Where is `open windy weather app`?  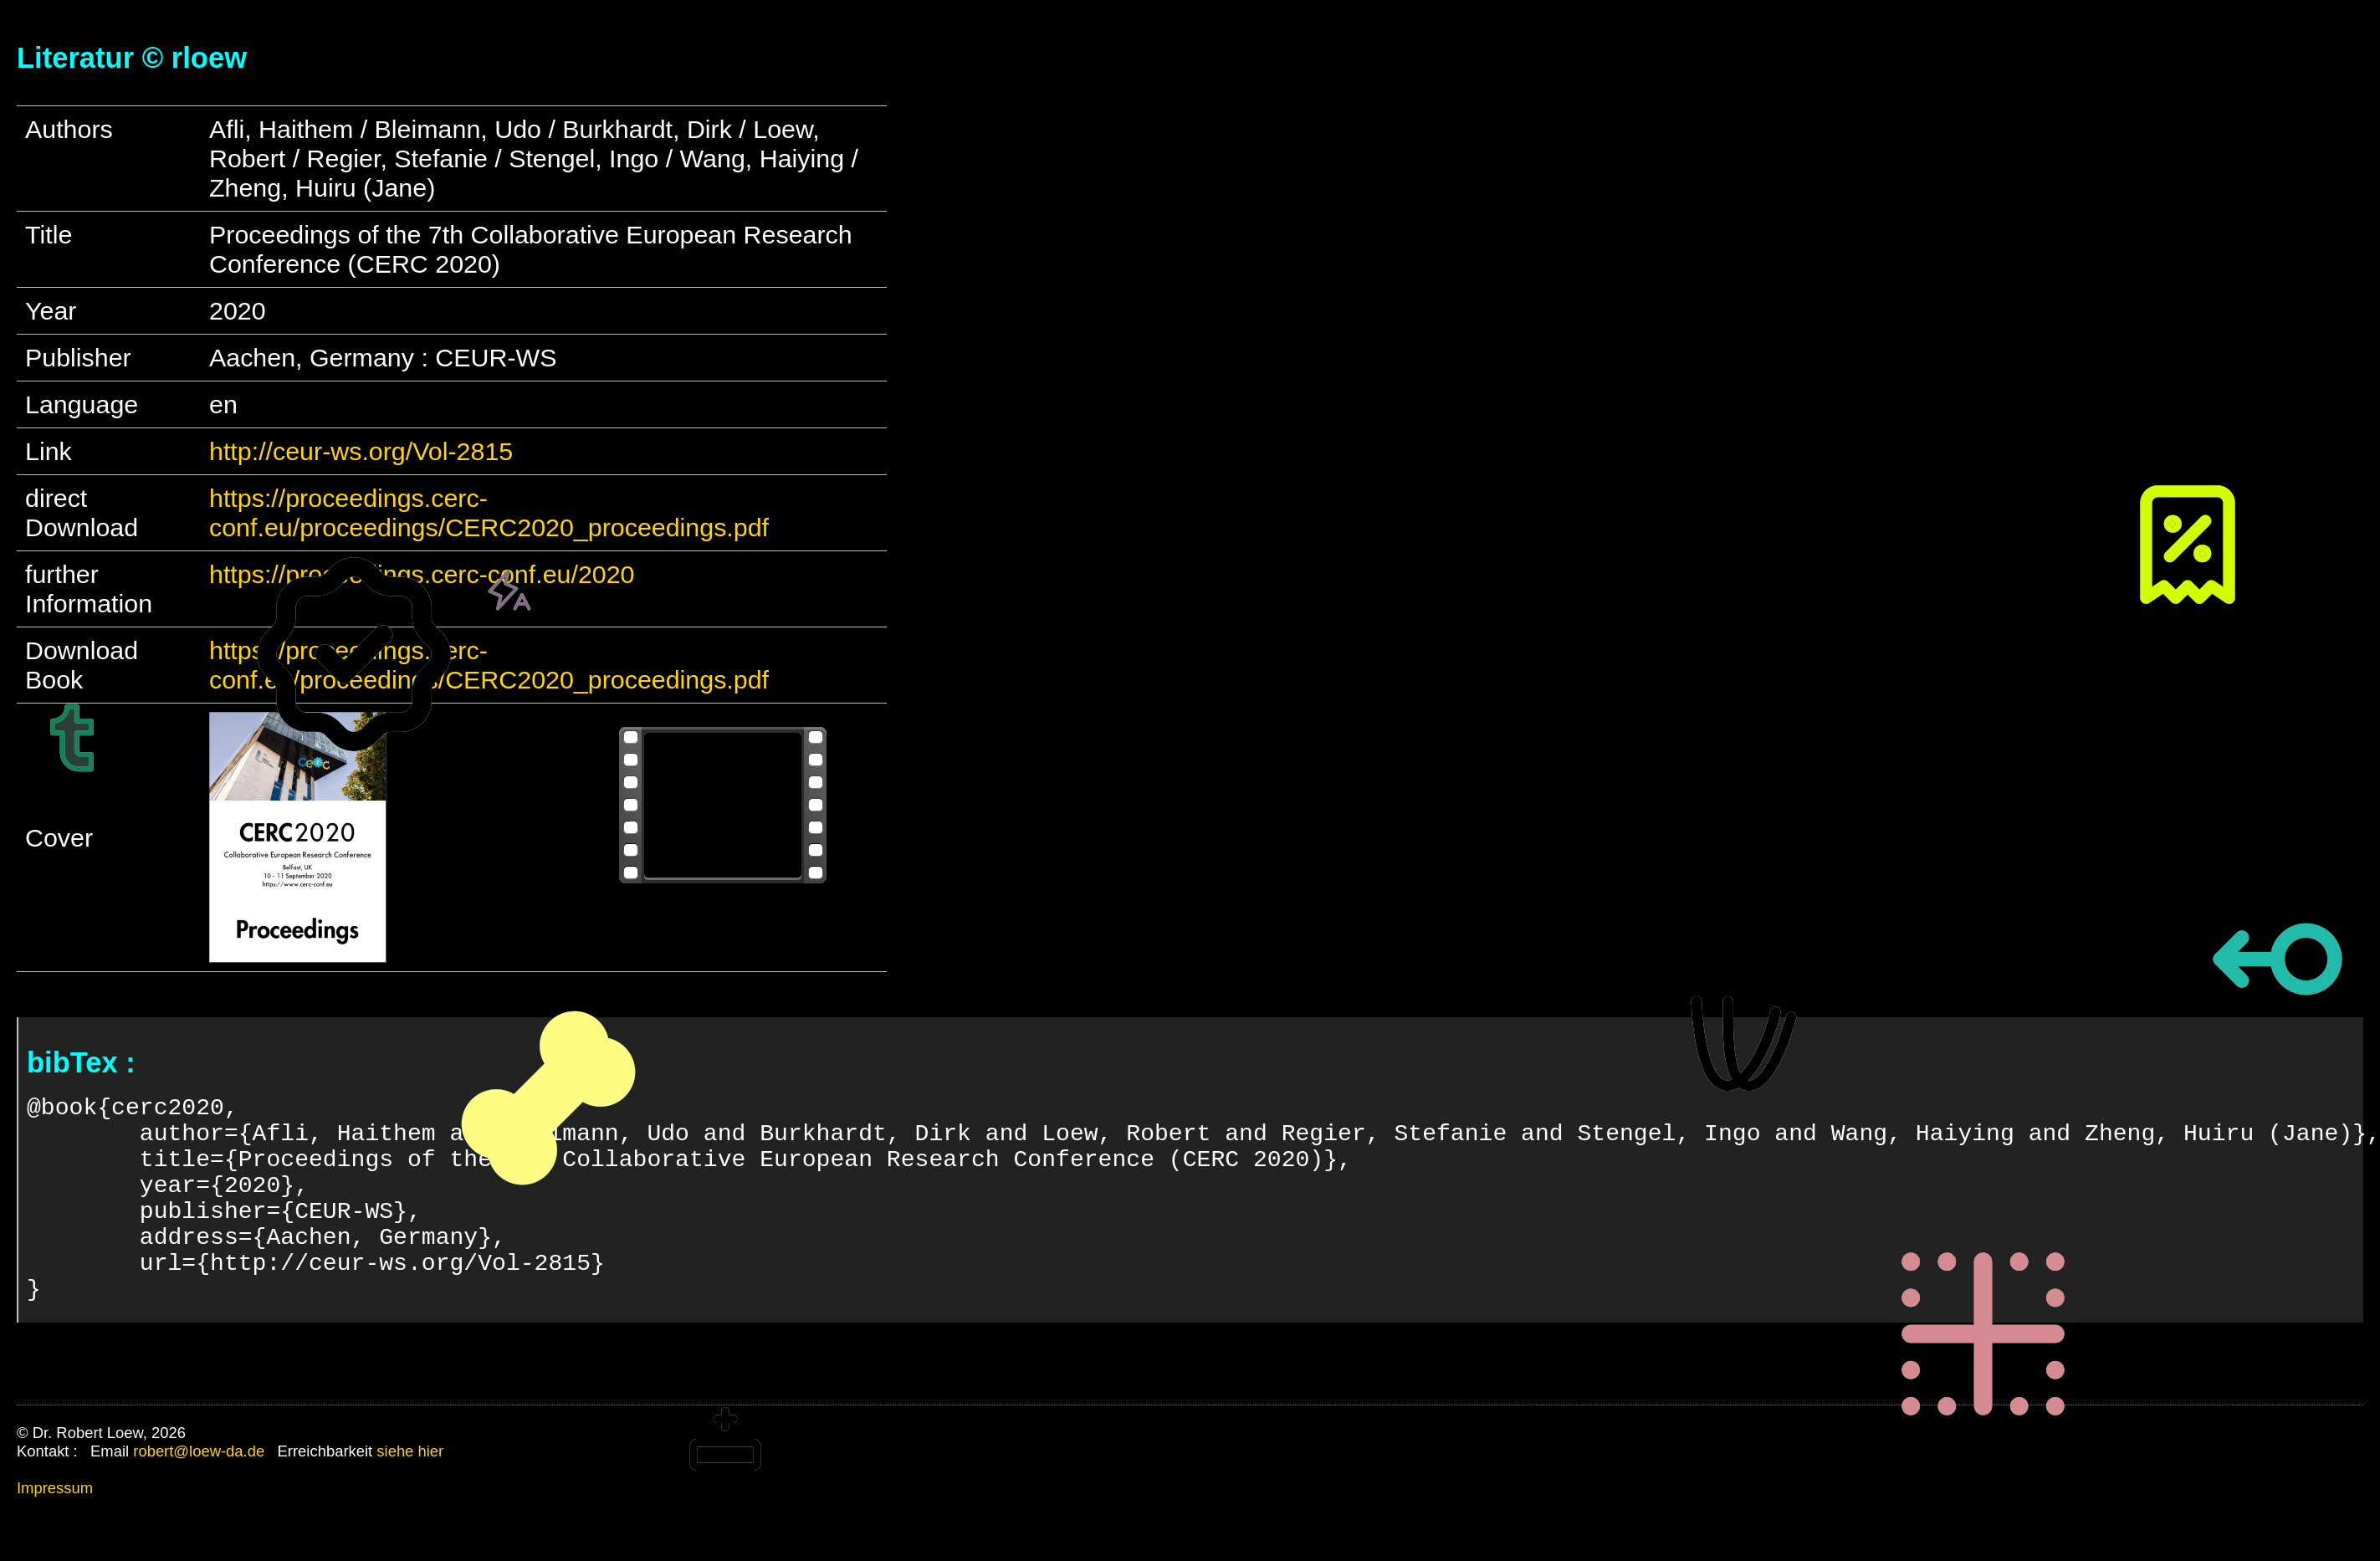
open windy weather app is located at coordinates (1743, 1043).